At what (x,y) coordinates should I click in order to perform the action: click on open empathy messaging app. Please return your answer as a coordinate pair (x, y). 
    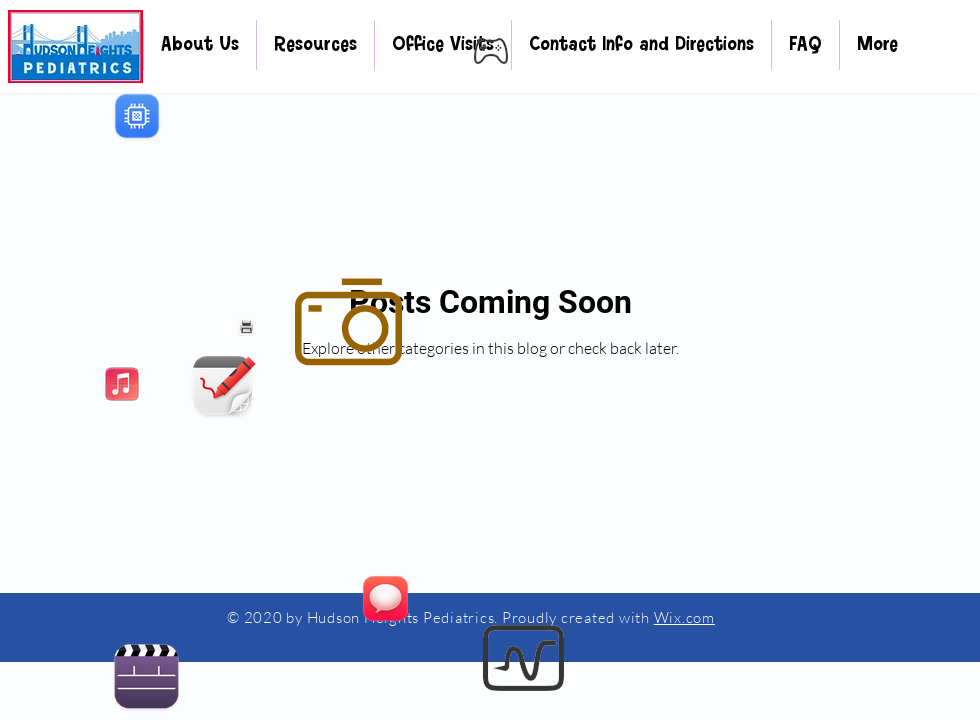
    Looking at the image, I should click on (385, 598).